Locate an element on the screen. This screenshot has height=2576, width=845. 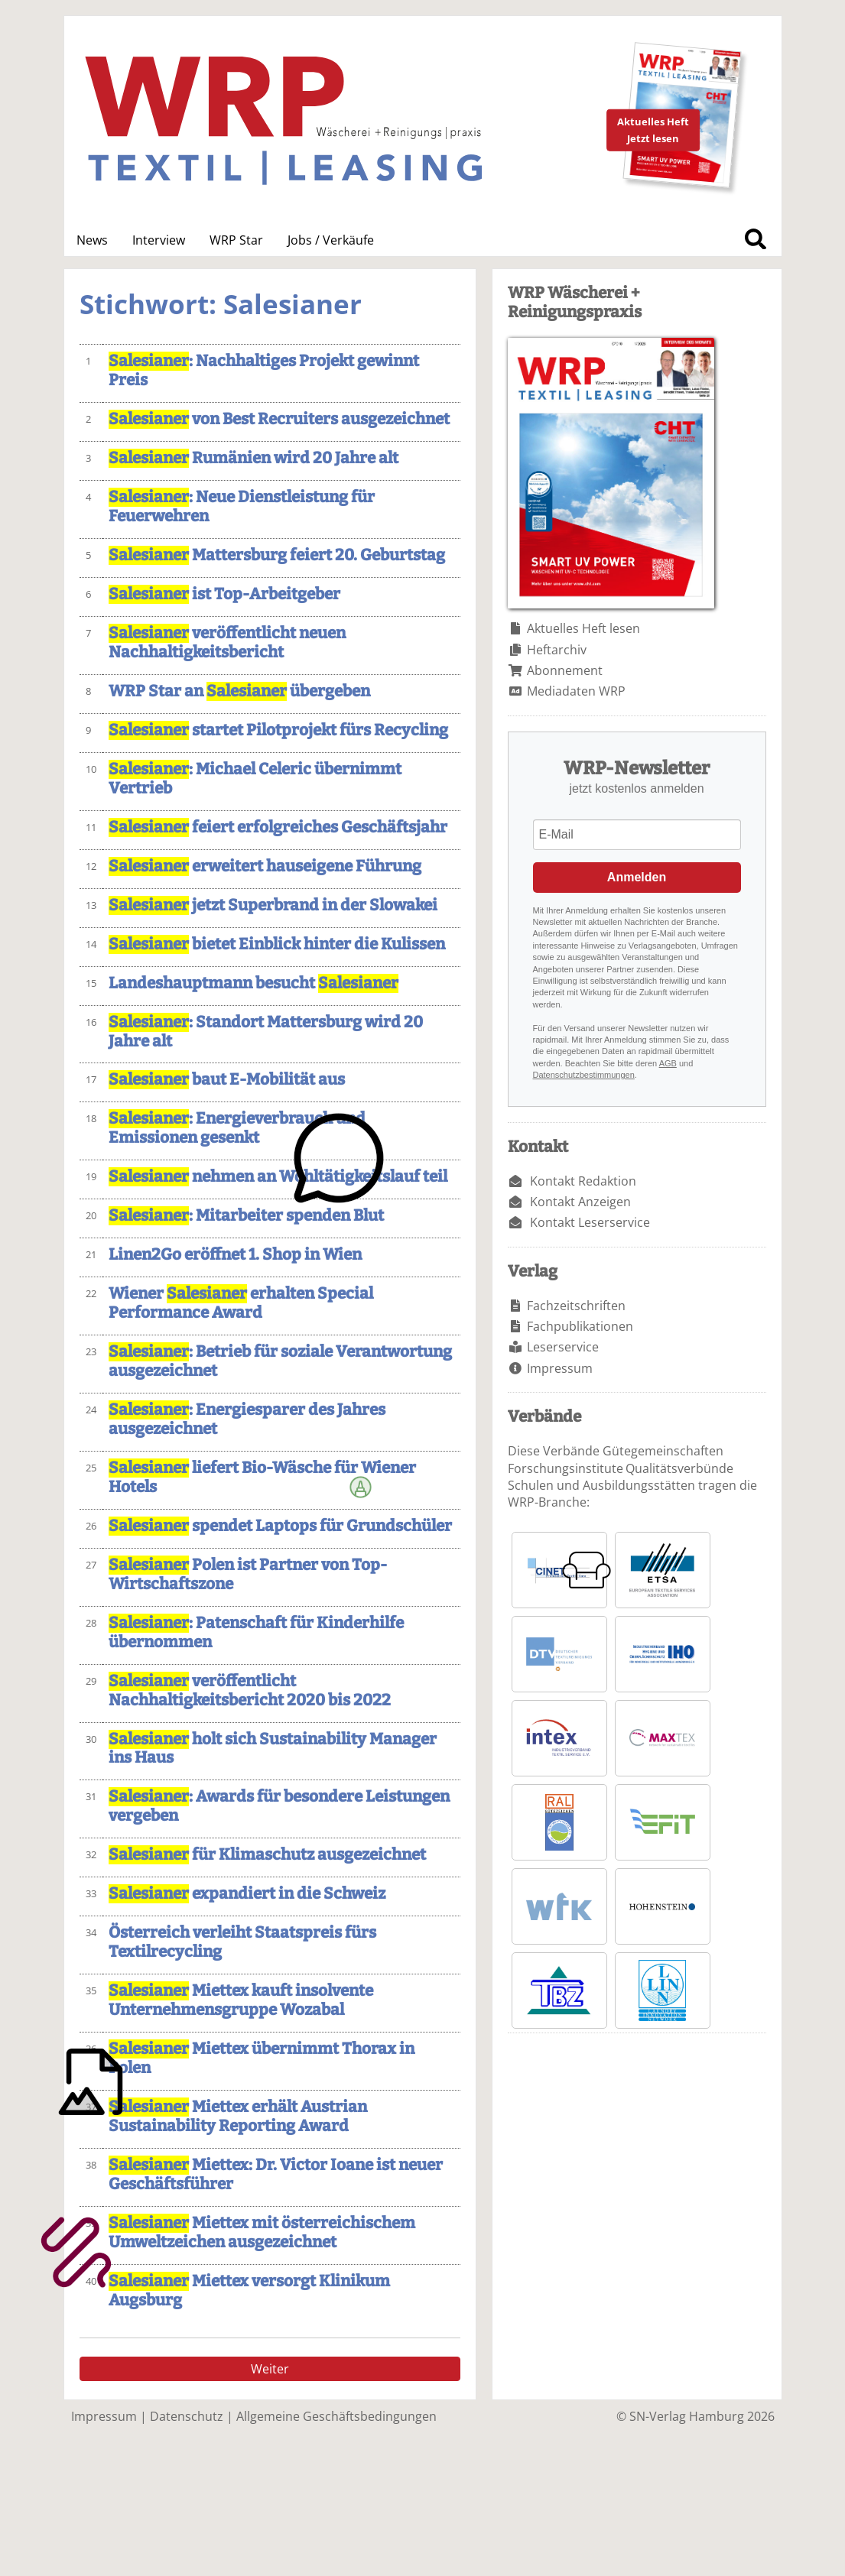
access freehand drawing or annotation tools is located at coordinates (76, 2252).